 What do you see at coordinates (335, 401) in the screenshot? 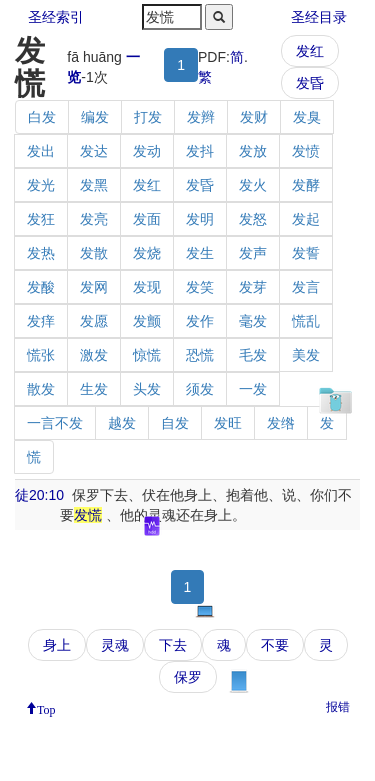
I see `open folder containing Go programming files` at bounding box center [335, 401].